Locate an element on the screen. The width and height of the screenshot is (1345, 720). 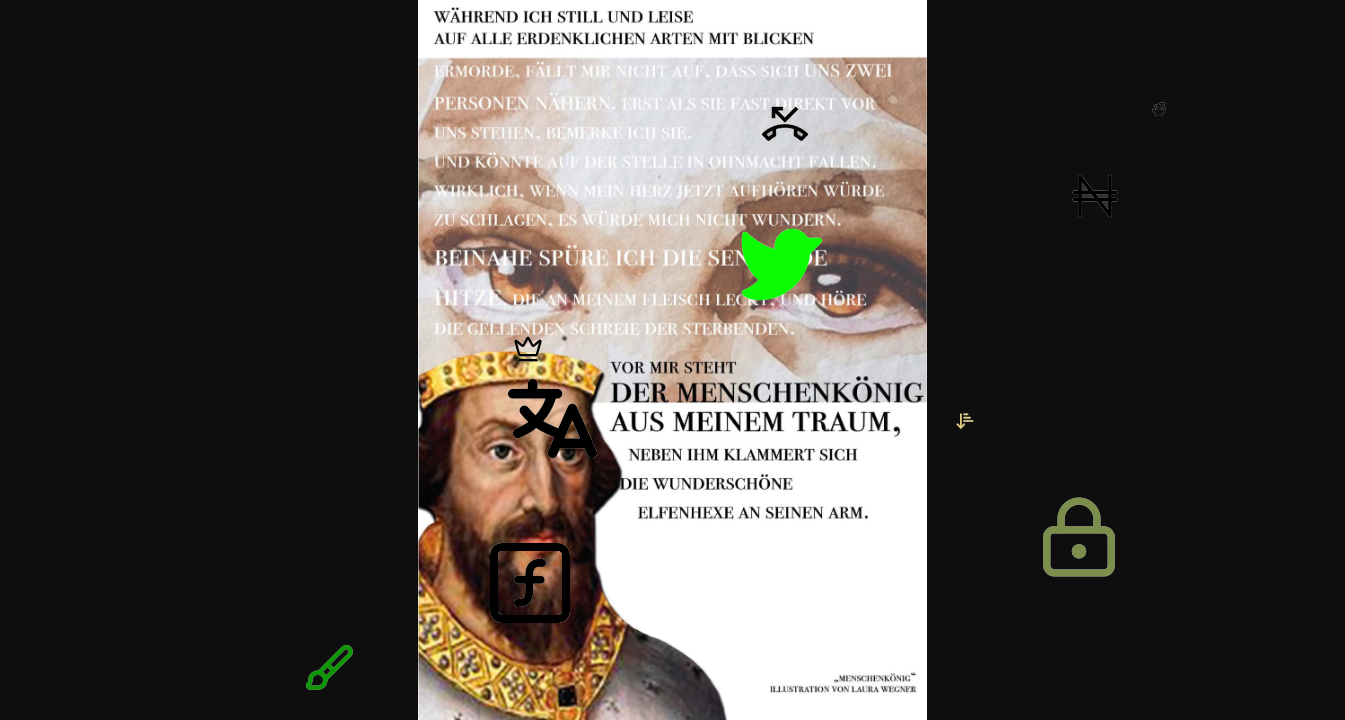
indicates a locked or secured item is located at coordinates (1079, 537).